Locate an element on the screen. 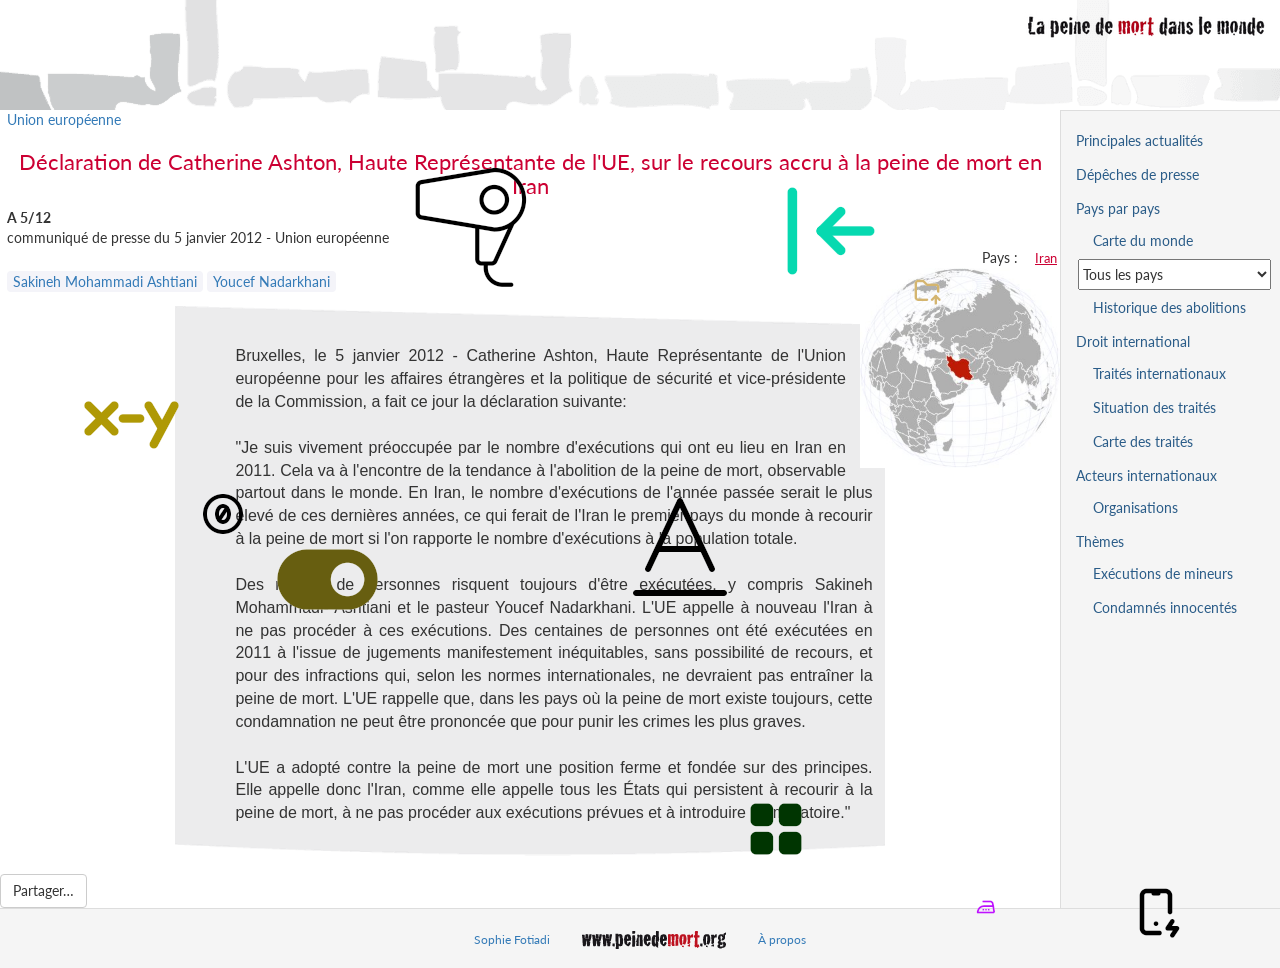 This screenshot has width=1280, height=968. subtract y value from x in a calculation is located at coordinates (131, 418).